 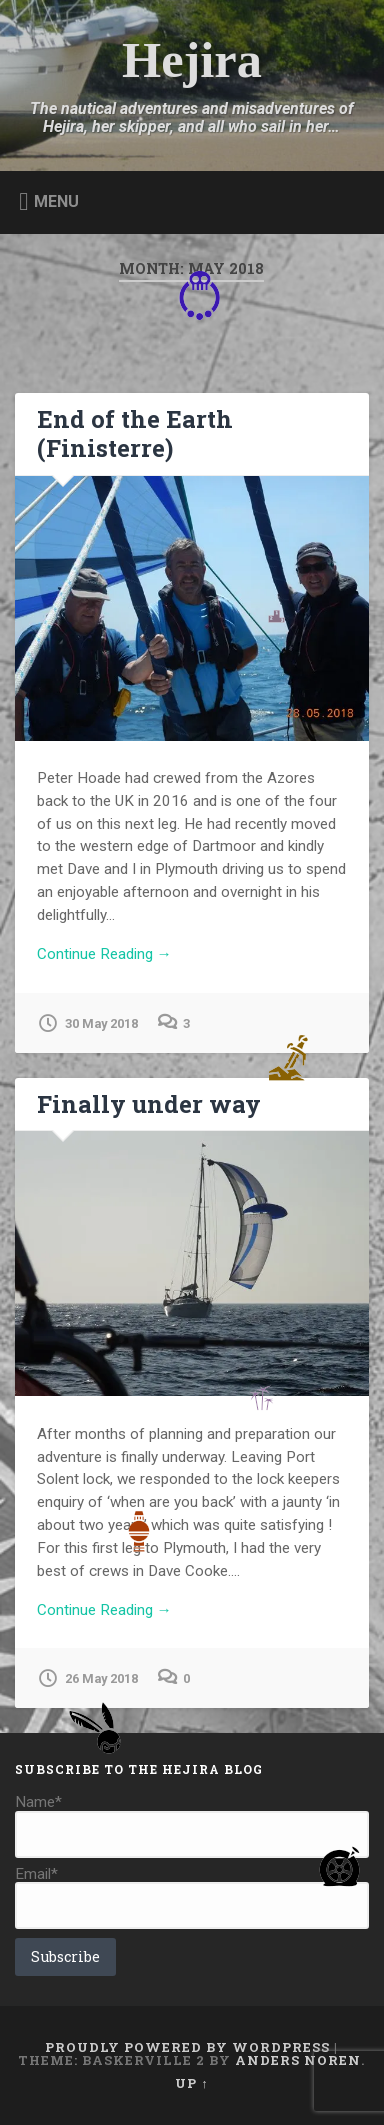 I want to click on golden snitch icon from Harry Potter quidditch, so click(x=95, y=1728).